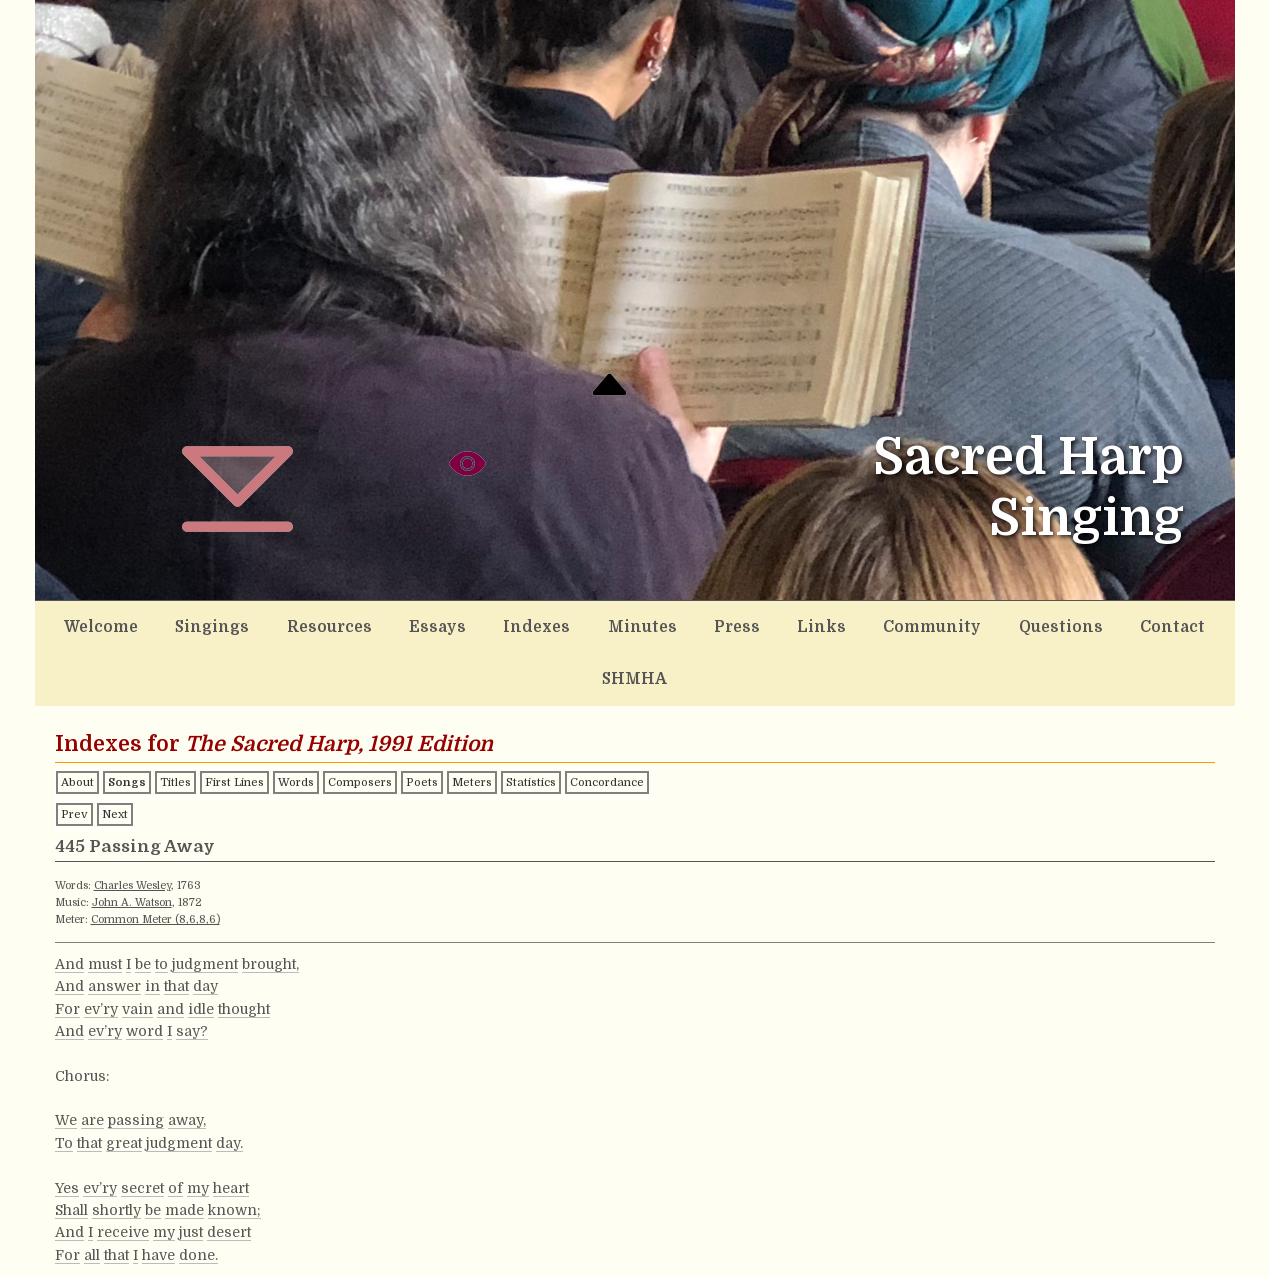 The width and height of the screenshot is (1269, 1277). What do you see at coordinates (467, 463) in the screenshot?
I see `view or preview content` at bounding box center [467, 463].